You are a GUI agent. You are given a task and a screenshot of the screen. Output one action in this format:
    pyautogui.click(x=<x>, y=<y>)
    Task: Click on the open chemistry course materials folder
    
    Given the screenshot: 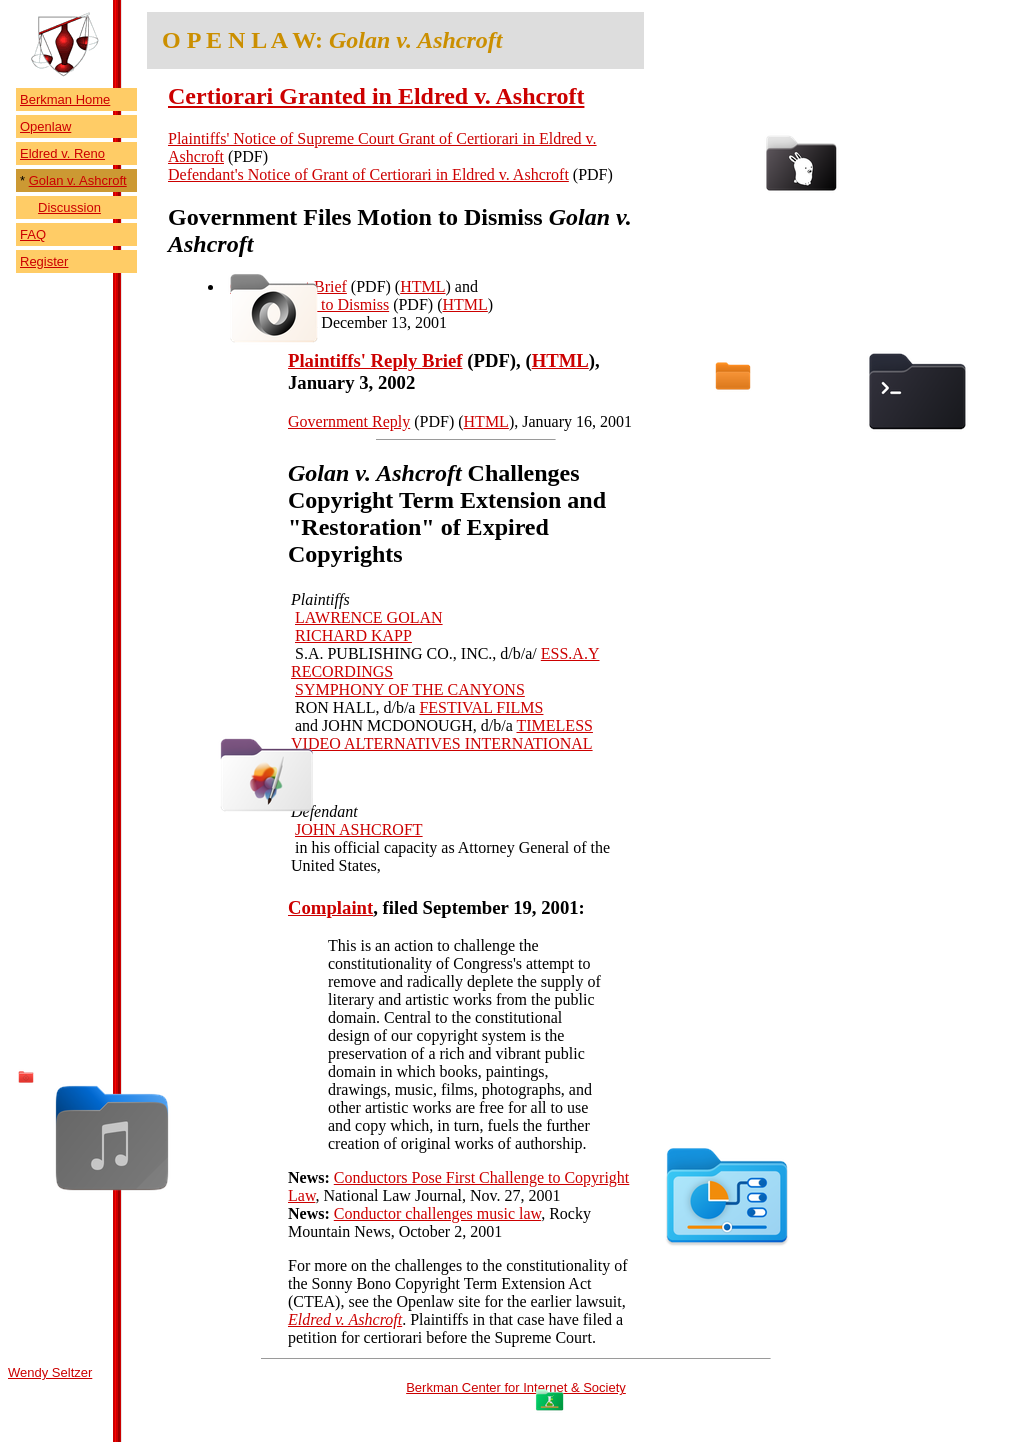 What is the action you would take?
    pyautogui.click(x=549, y=1400)
    